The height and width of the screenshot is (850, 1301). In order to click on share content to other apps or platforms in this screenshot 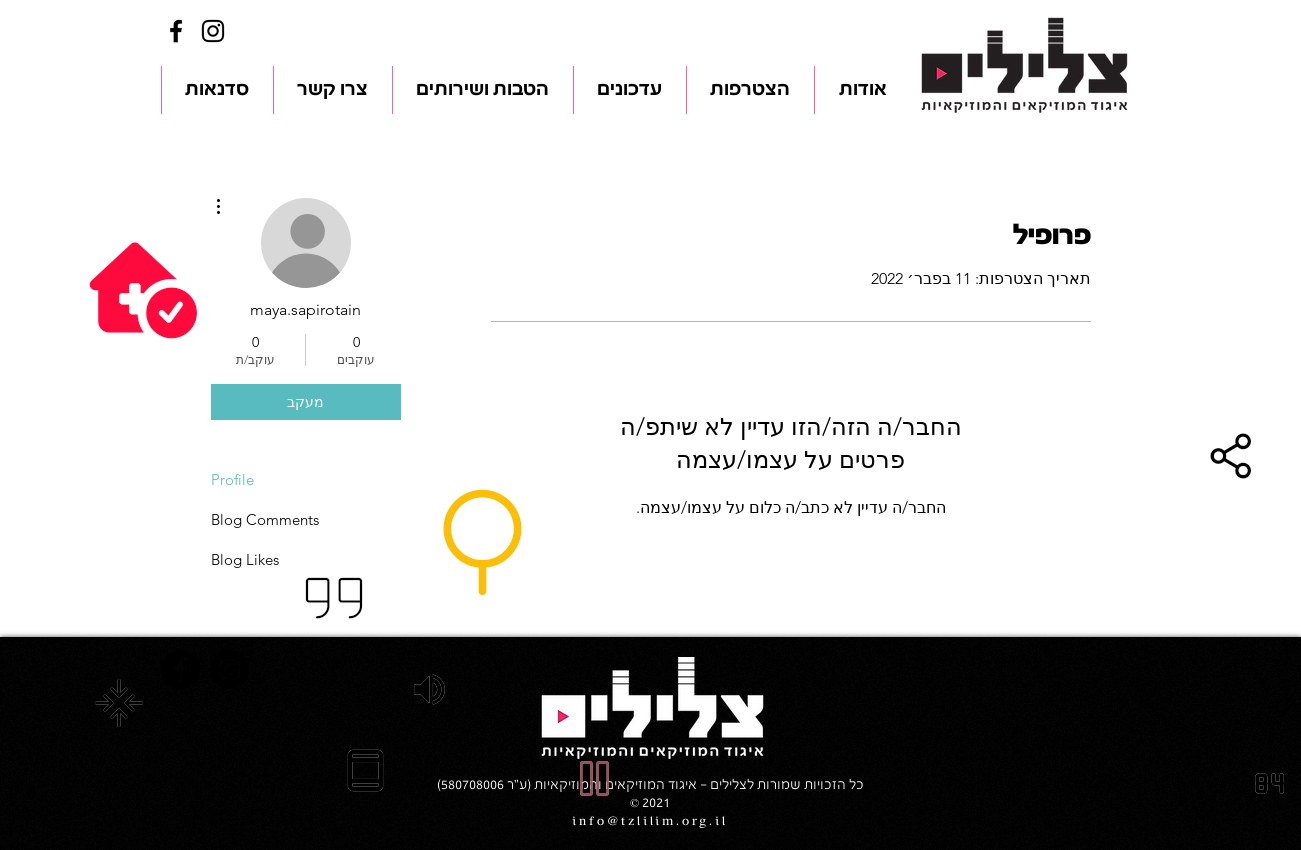, I will do `click(1233, 456)`.